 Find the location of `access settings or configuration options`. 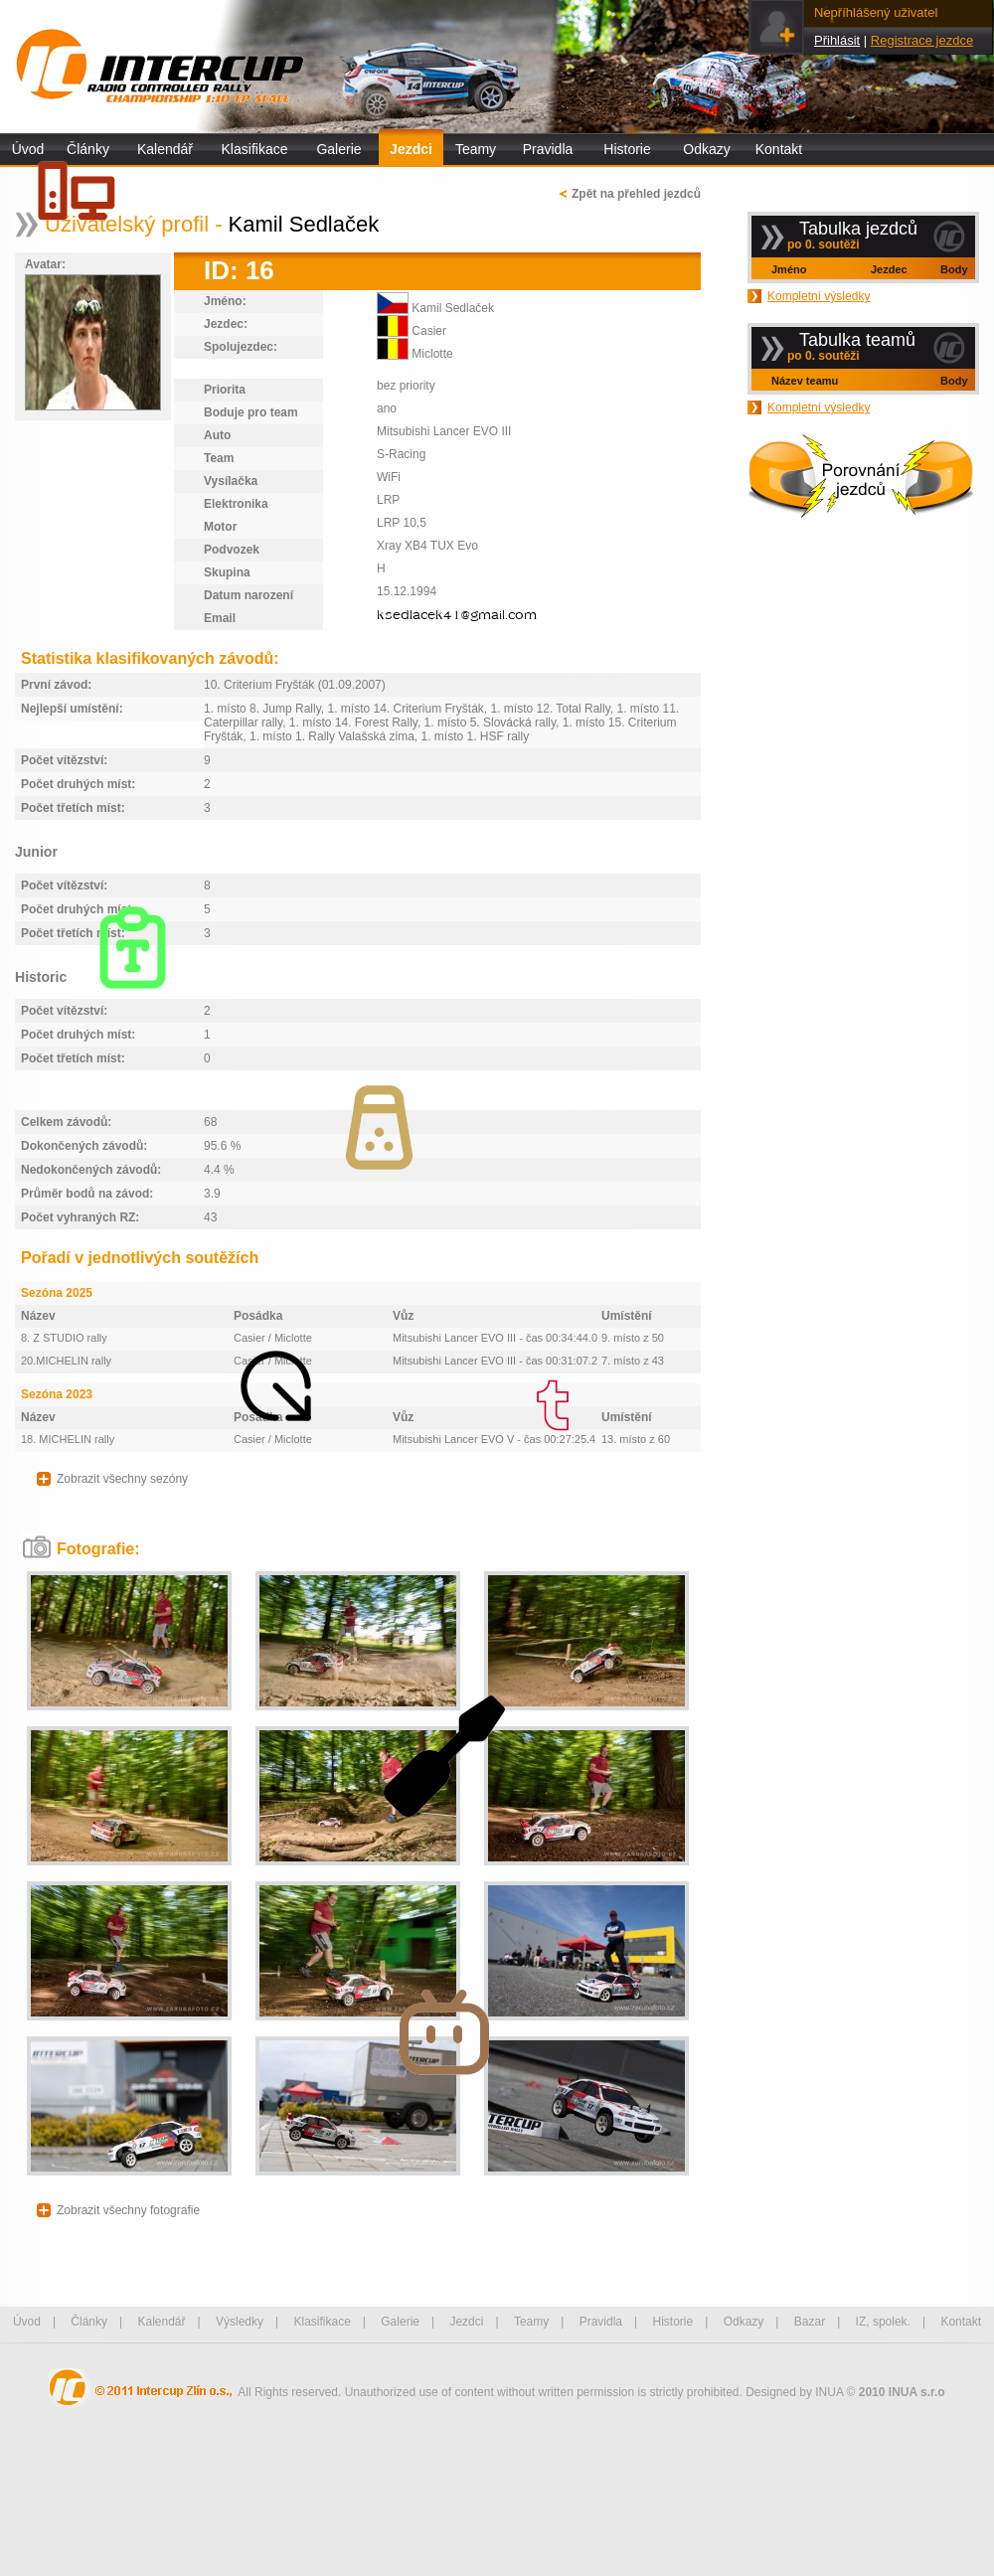

access settings or configuration options is located at coordinates (444, 1756).